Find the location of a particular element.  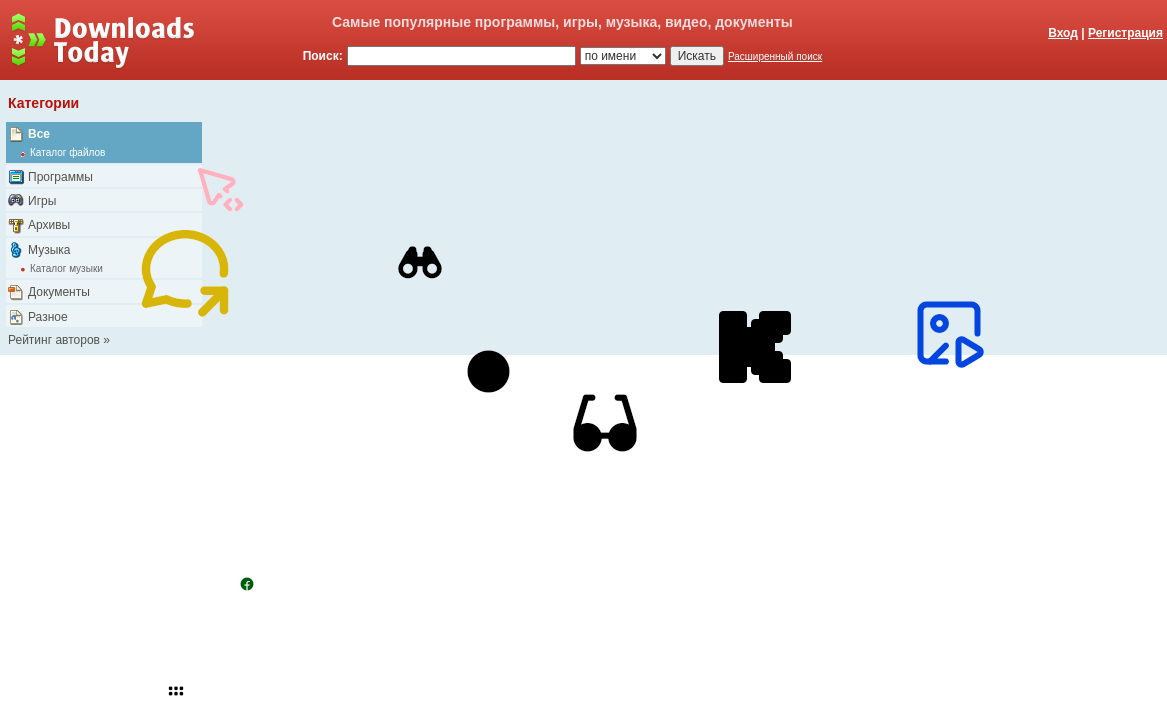

open Facebook app is located at coordinates (247, 584).